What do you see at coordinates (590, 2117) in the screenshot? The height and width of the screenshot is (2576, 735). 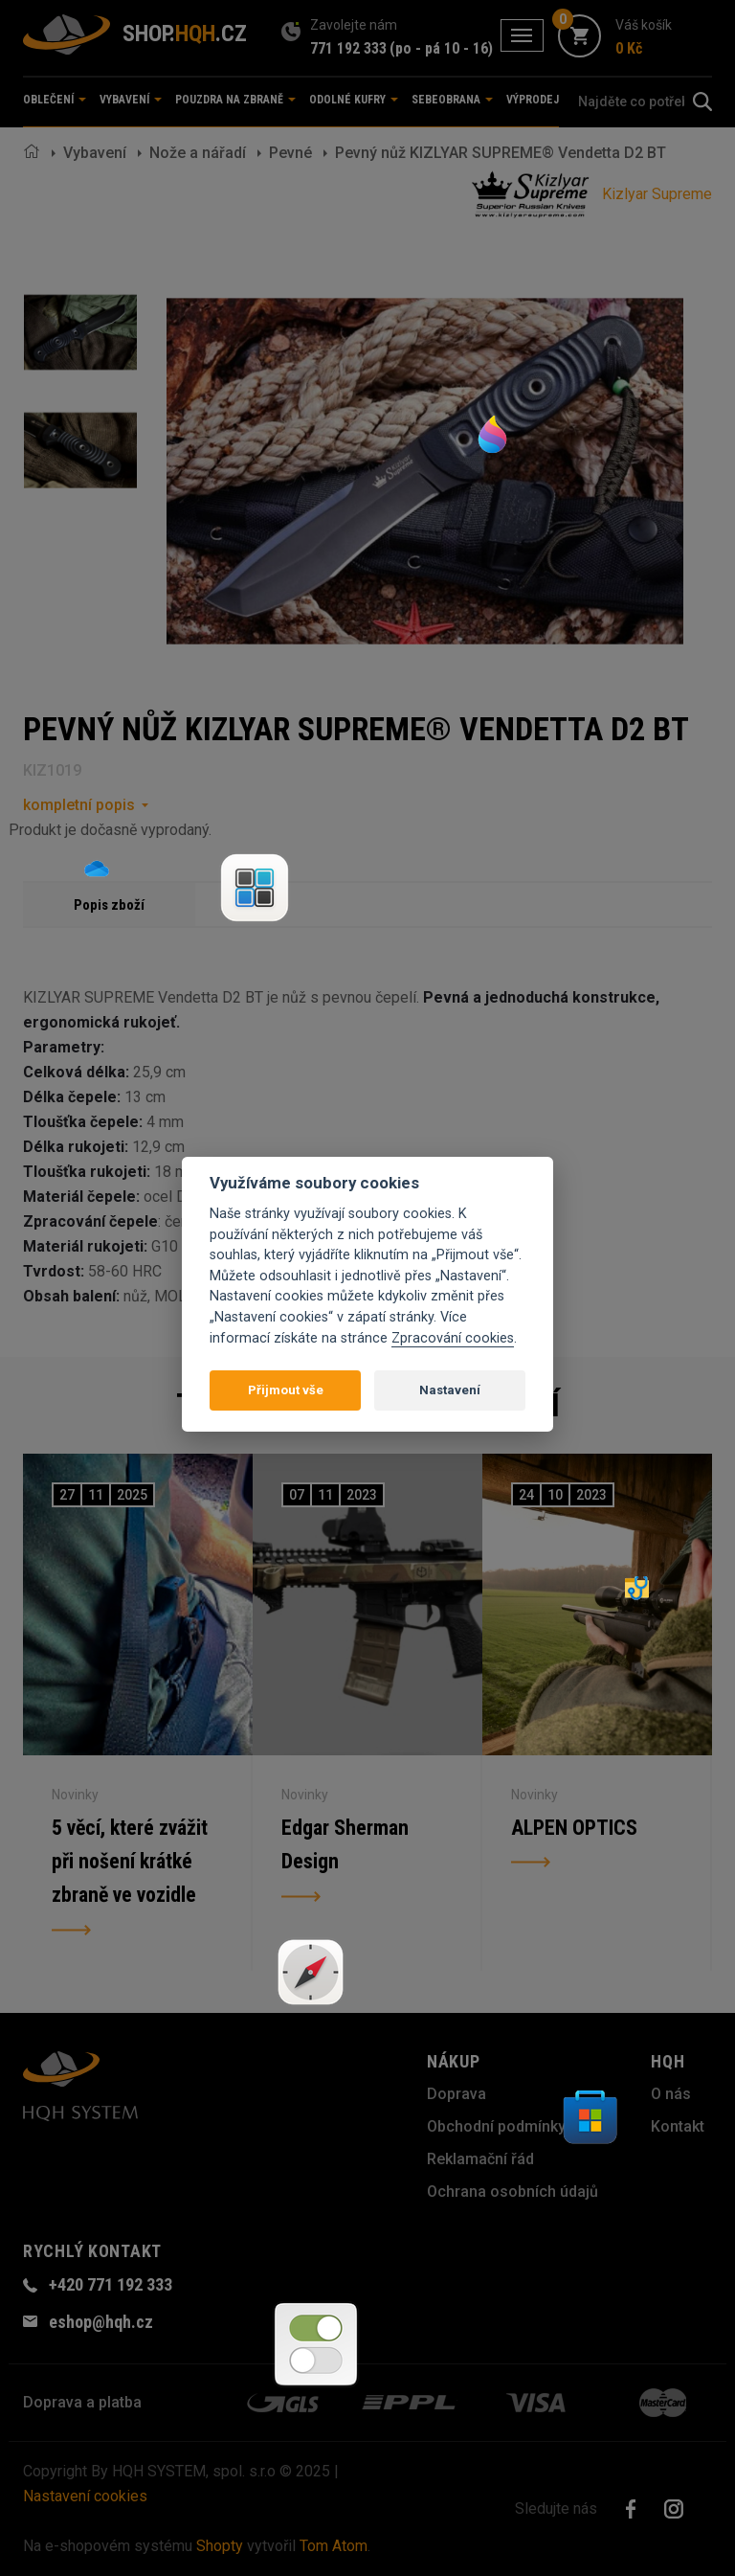 I see `open the Microsoft Store app` at bounding box center [590, 2117].